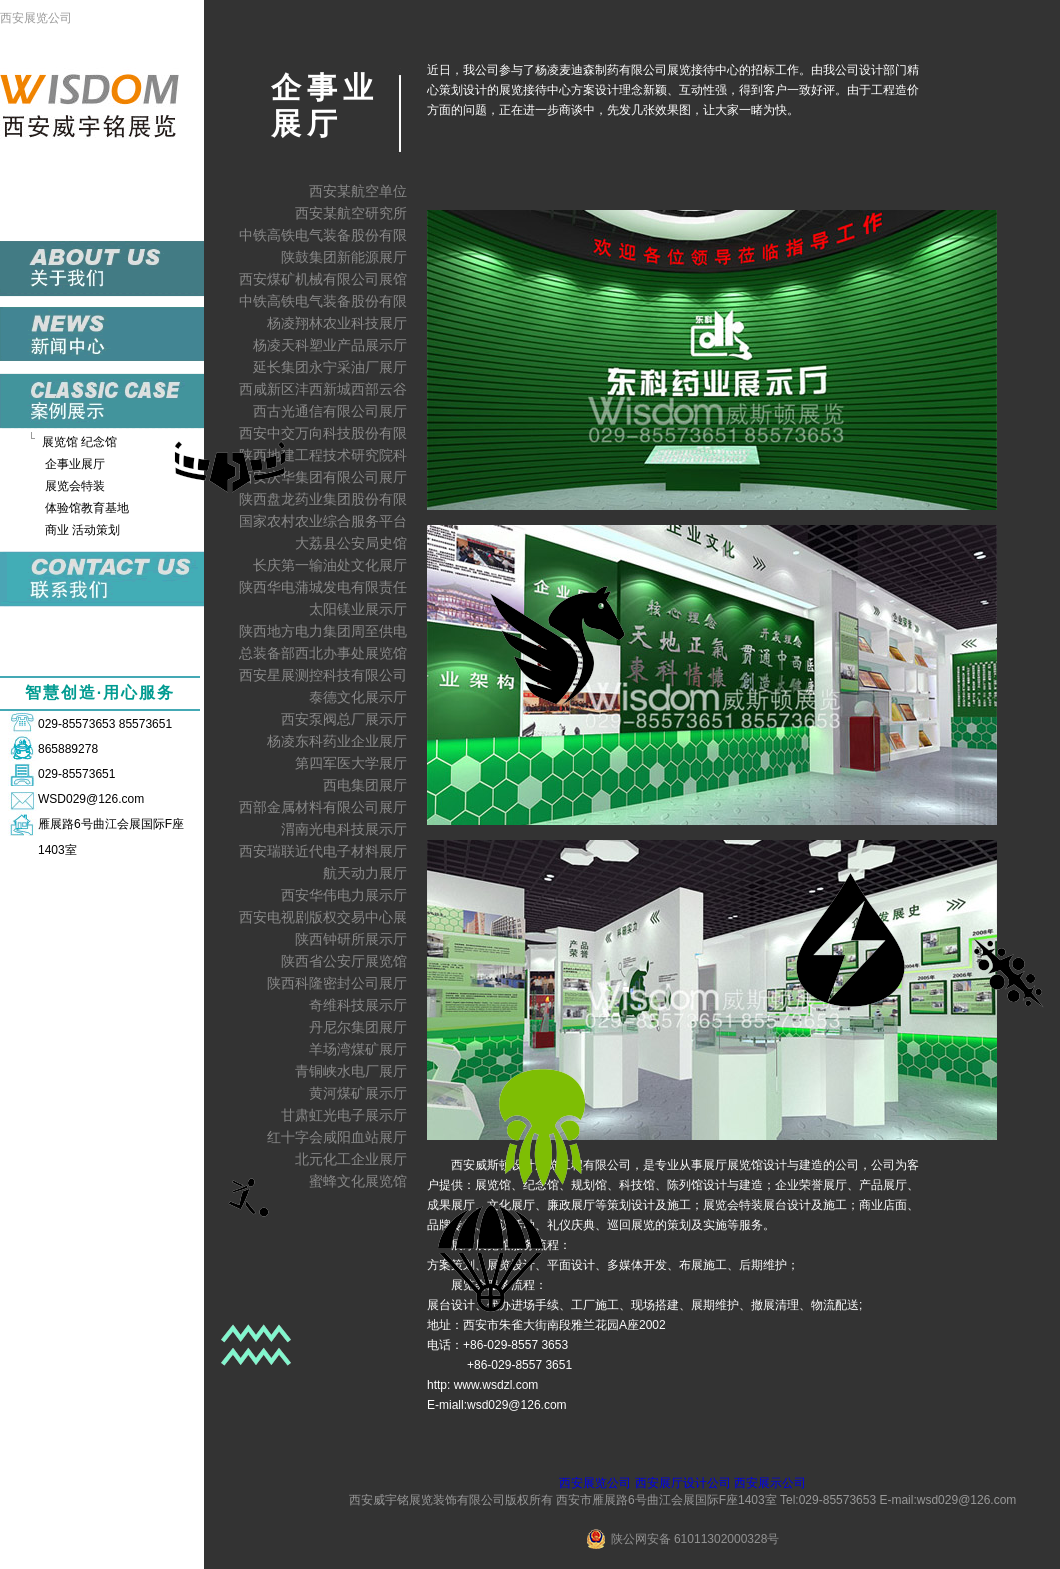  Describe the element at coordinates (490, 1258) in the screenshot. I see `airdrop or delivery incoming` at that location.